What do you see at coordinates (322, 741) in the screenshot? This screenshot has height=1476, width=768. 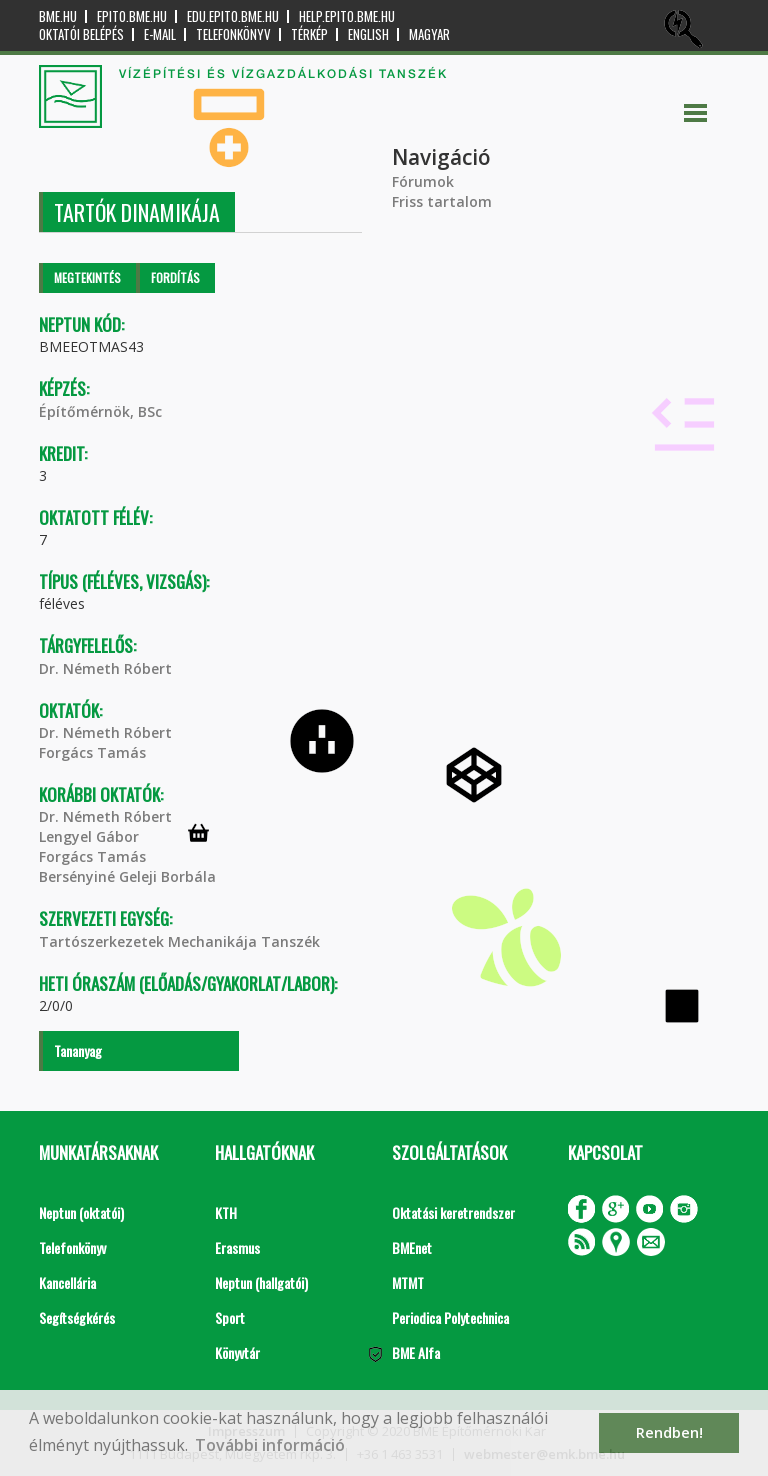 I see `electrical outlet or power socket indicator` at bounding box center [322, 741].